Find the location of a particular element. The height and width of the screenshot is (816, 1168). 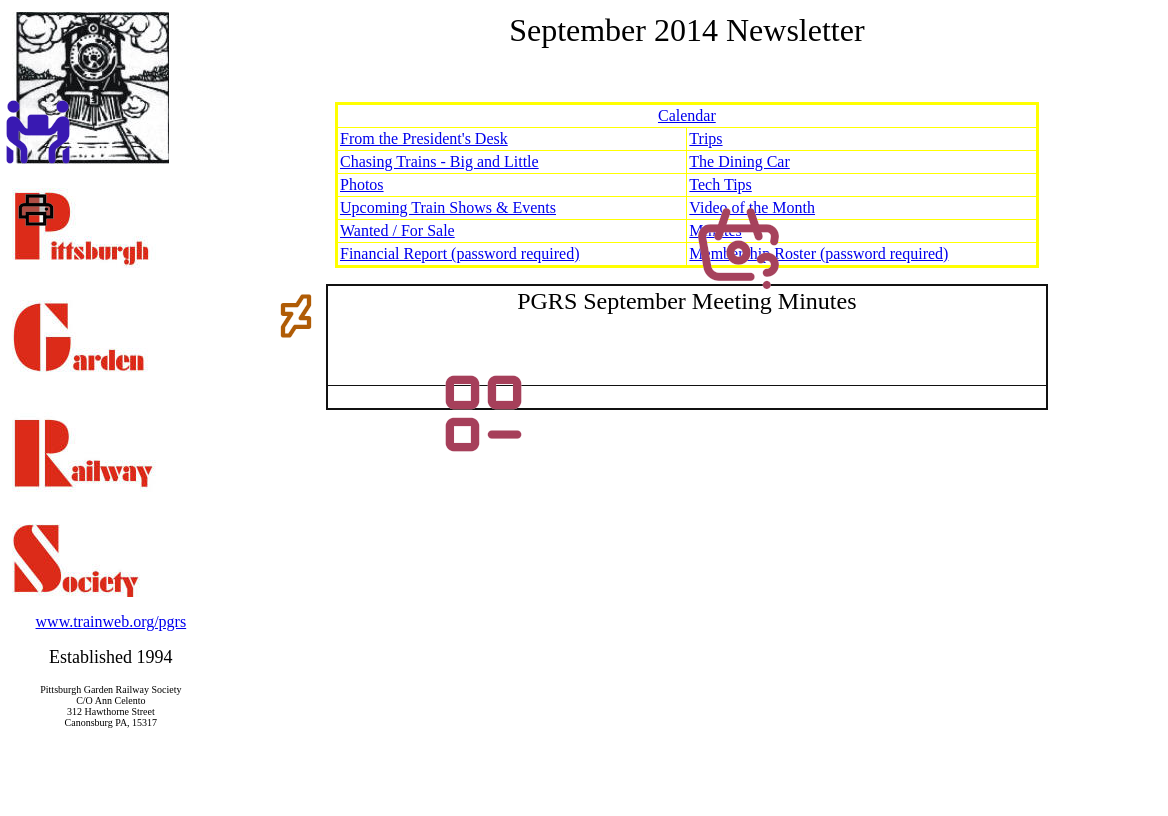

visit deviantart profile or page is located at coordinates (296, 316).